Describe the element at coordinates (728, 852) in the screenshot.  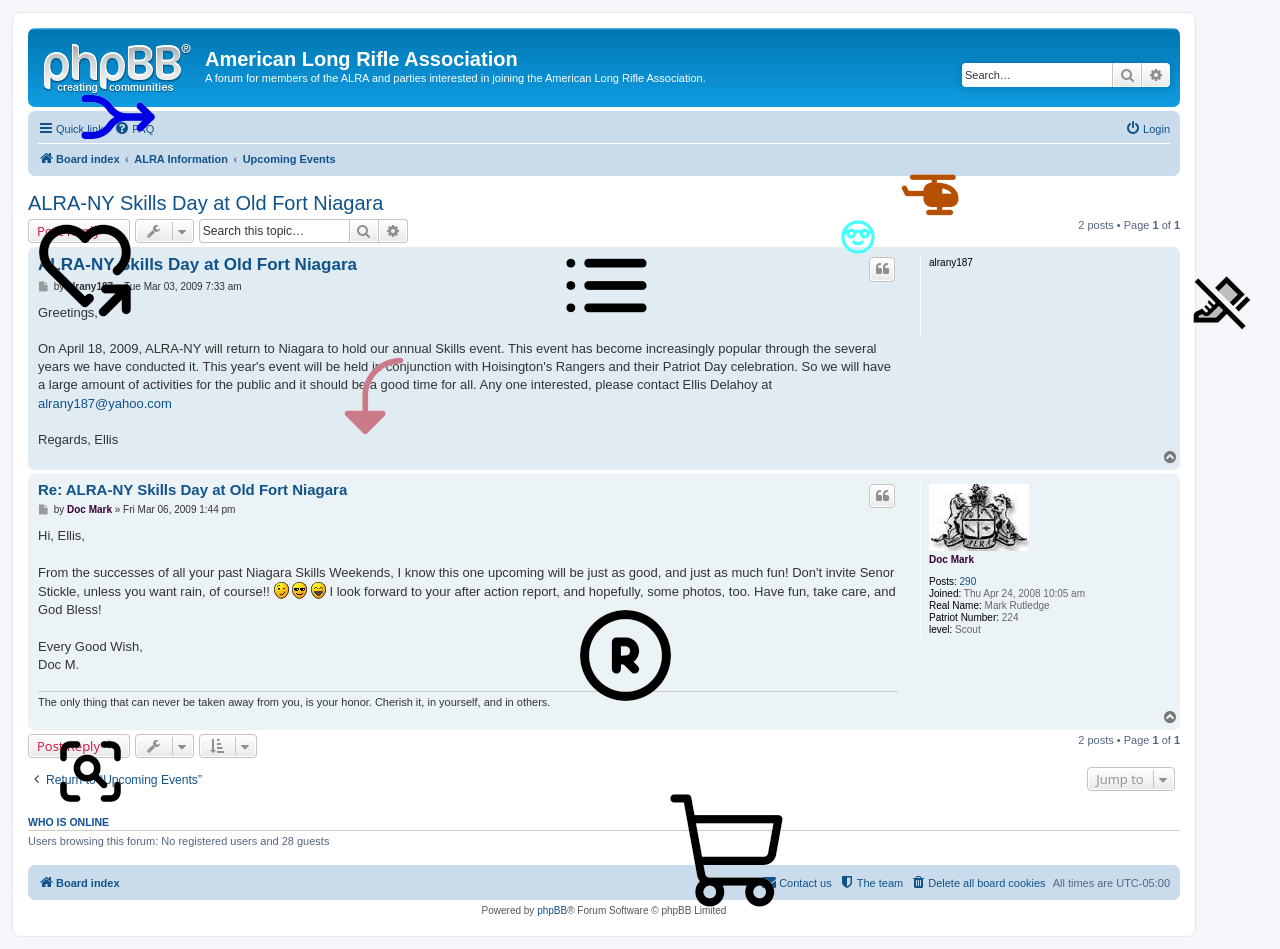
I see `view your shopping cart` at that location.